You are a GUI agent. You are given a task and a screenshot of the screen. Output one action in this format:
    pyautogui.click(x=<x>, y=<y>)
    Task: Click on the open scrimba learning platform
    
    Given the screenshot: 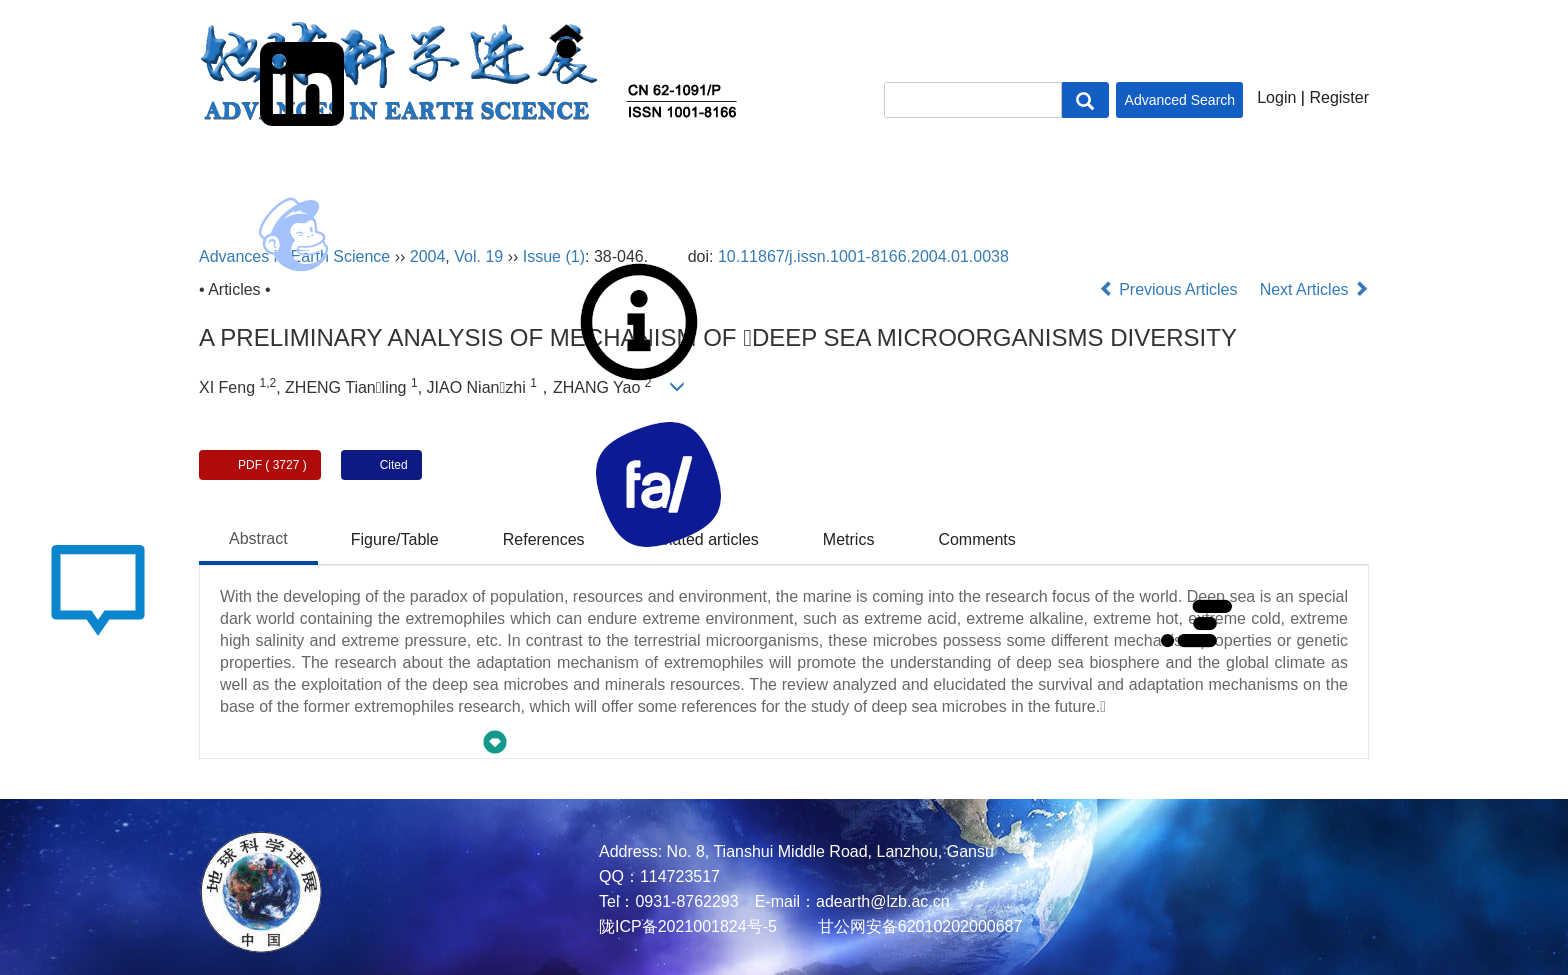 What is the action you would take?
    pyautogui.click(x=1196, y=623)
    